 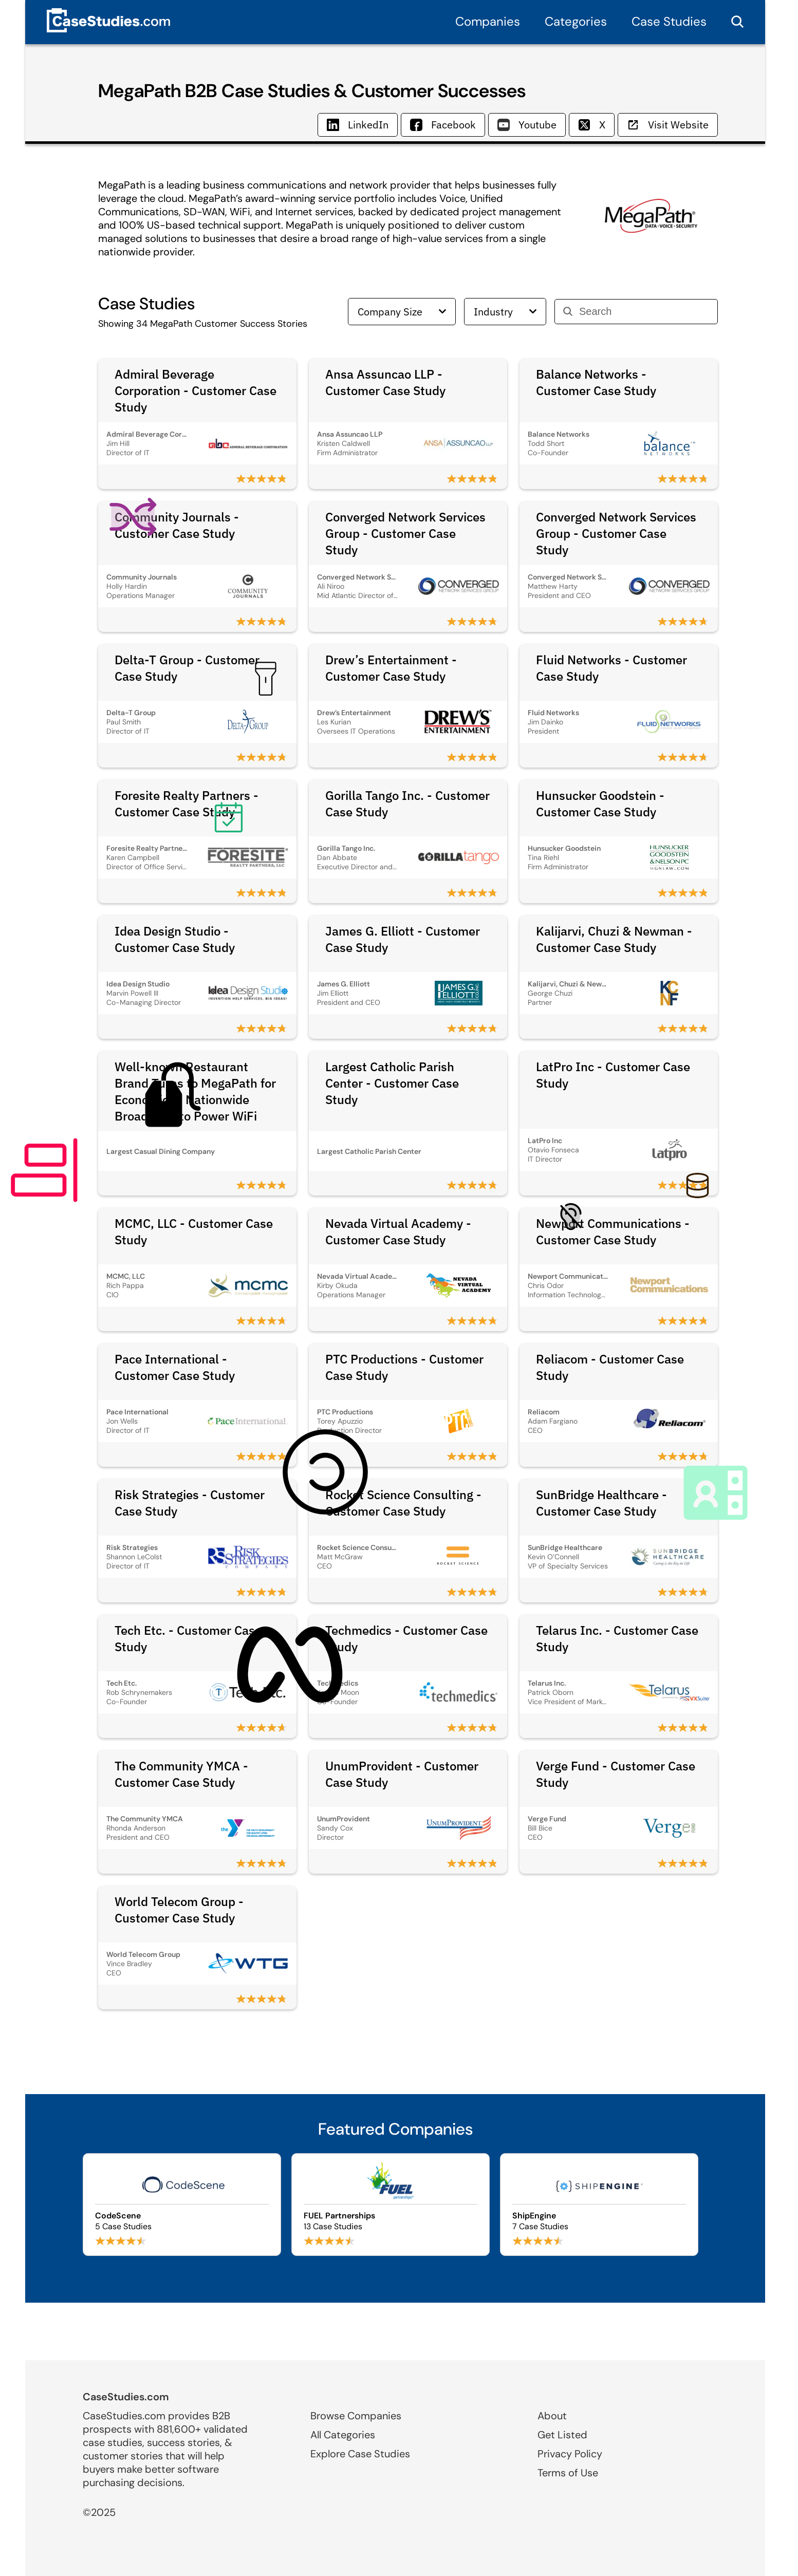 What do you see at coordinates (571, 1217) in the screenshot?
I see `mute audio or disable sound` at bounding box center [571, 1217].